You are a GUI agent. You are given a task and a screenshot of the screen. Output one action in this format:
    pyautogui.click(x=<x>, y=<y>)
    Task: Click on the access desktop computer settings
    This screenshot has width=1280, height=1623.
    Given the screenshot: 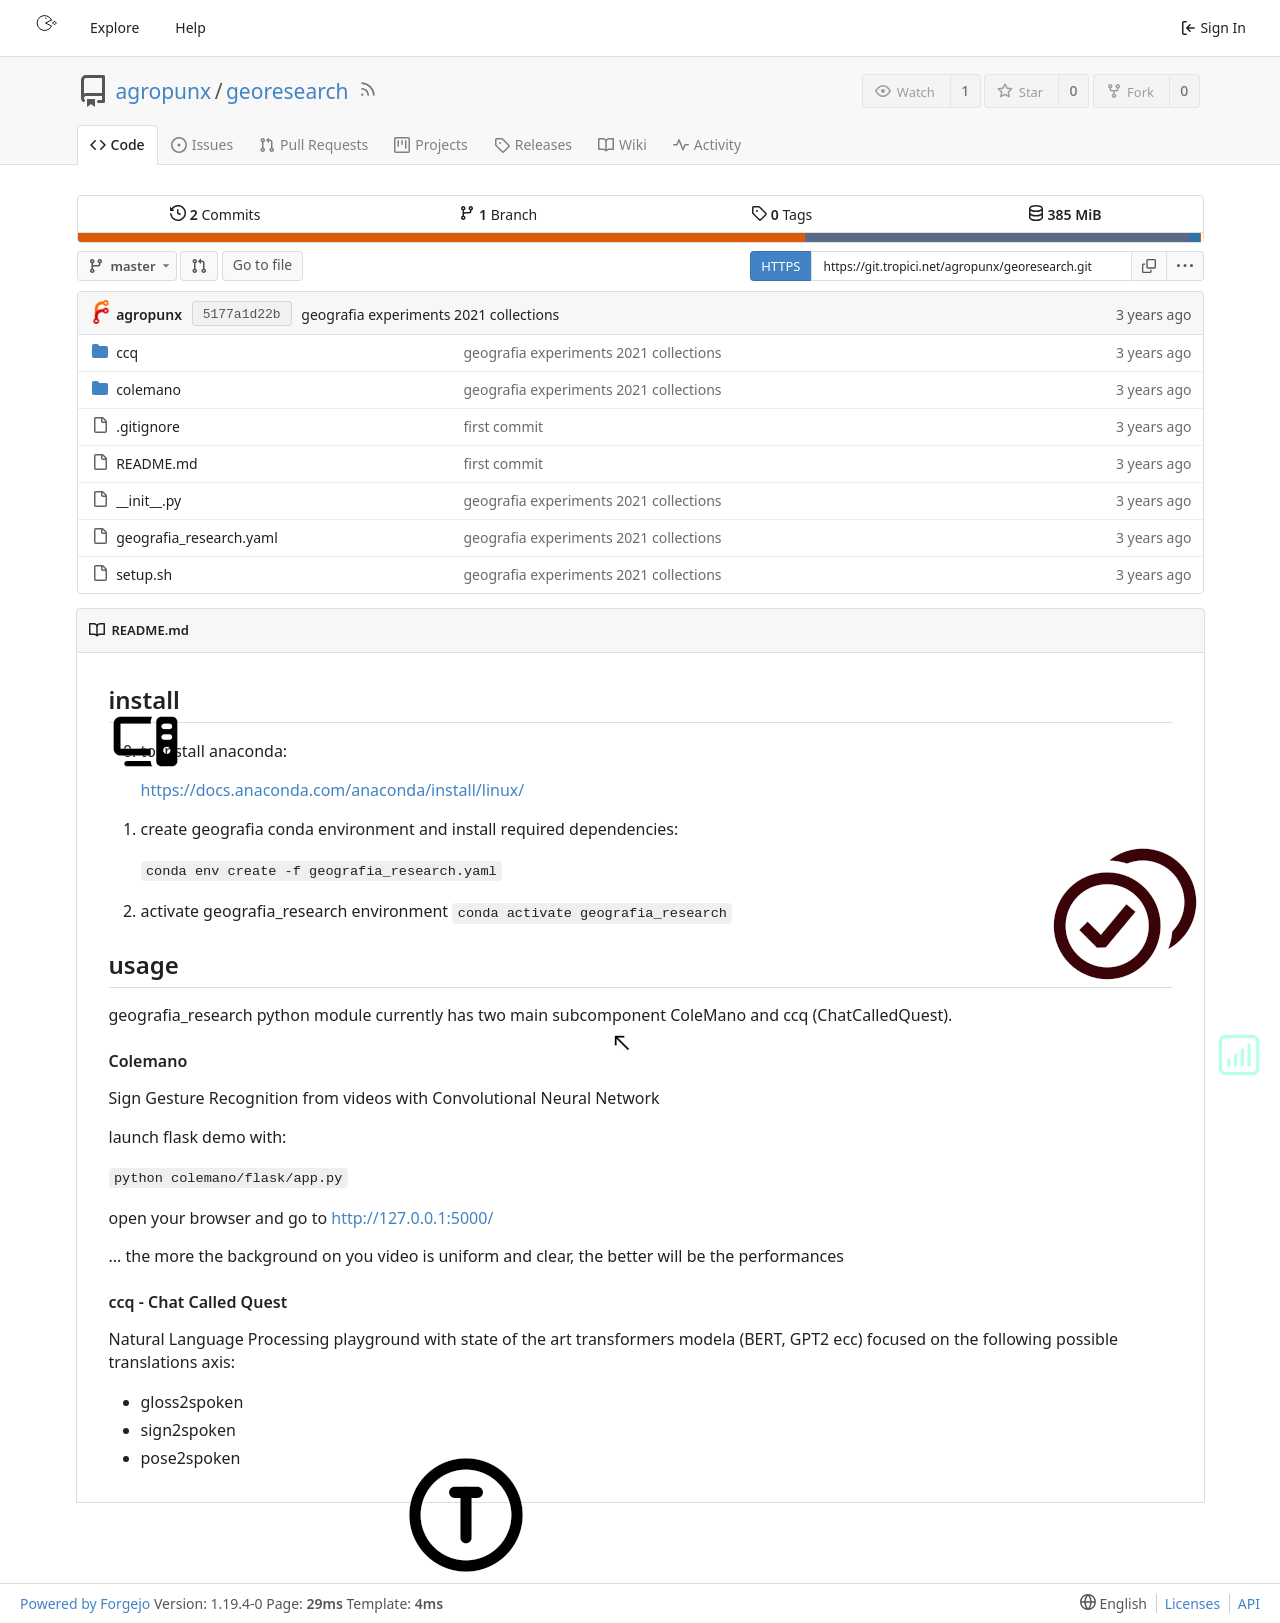 What is the action you would take?
    pyautogui.click(x=145, y=741)
    